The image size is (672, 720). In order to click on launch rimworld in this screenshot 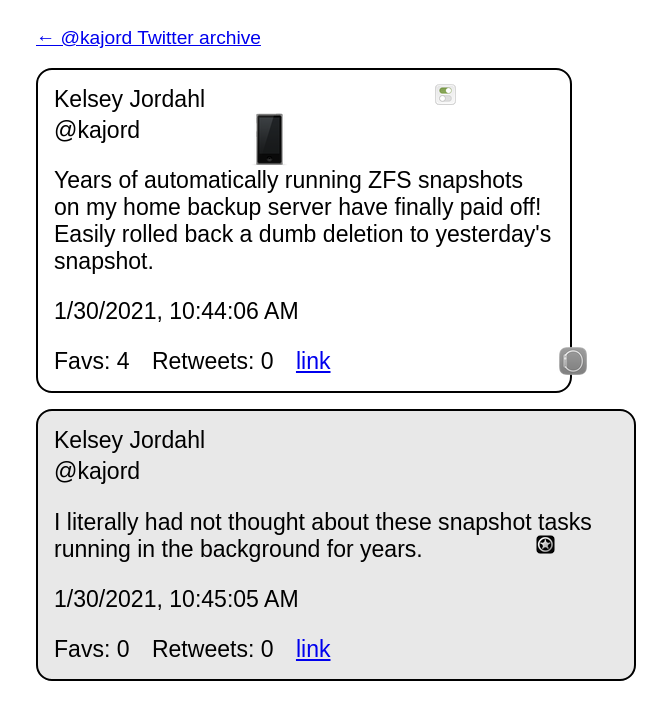, I will do `click(545, 544)`.